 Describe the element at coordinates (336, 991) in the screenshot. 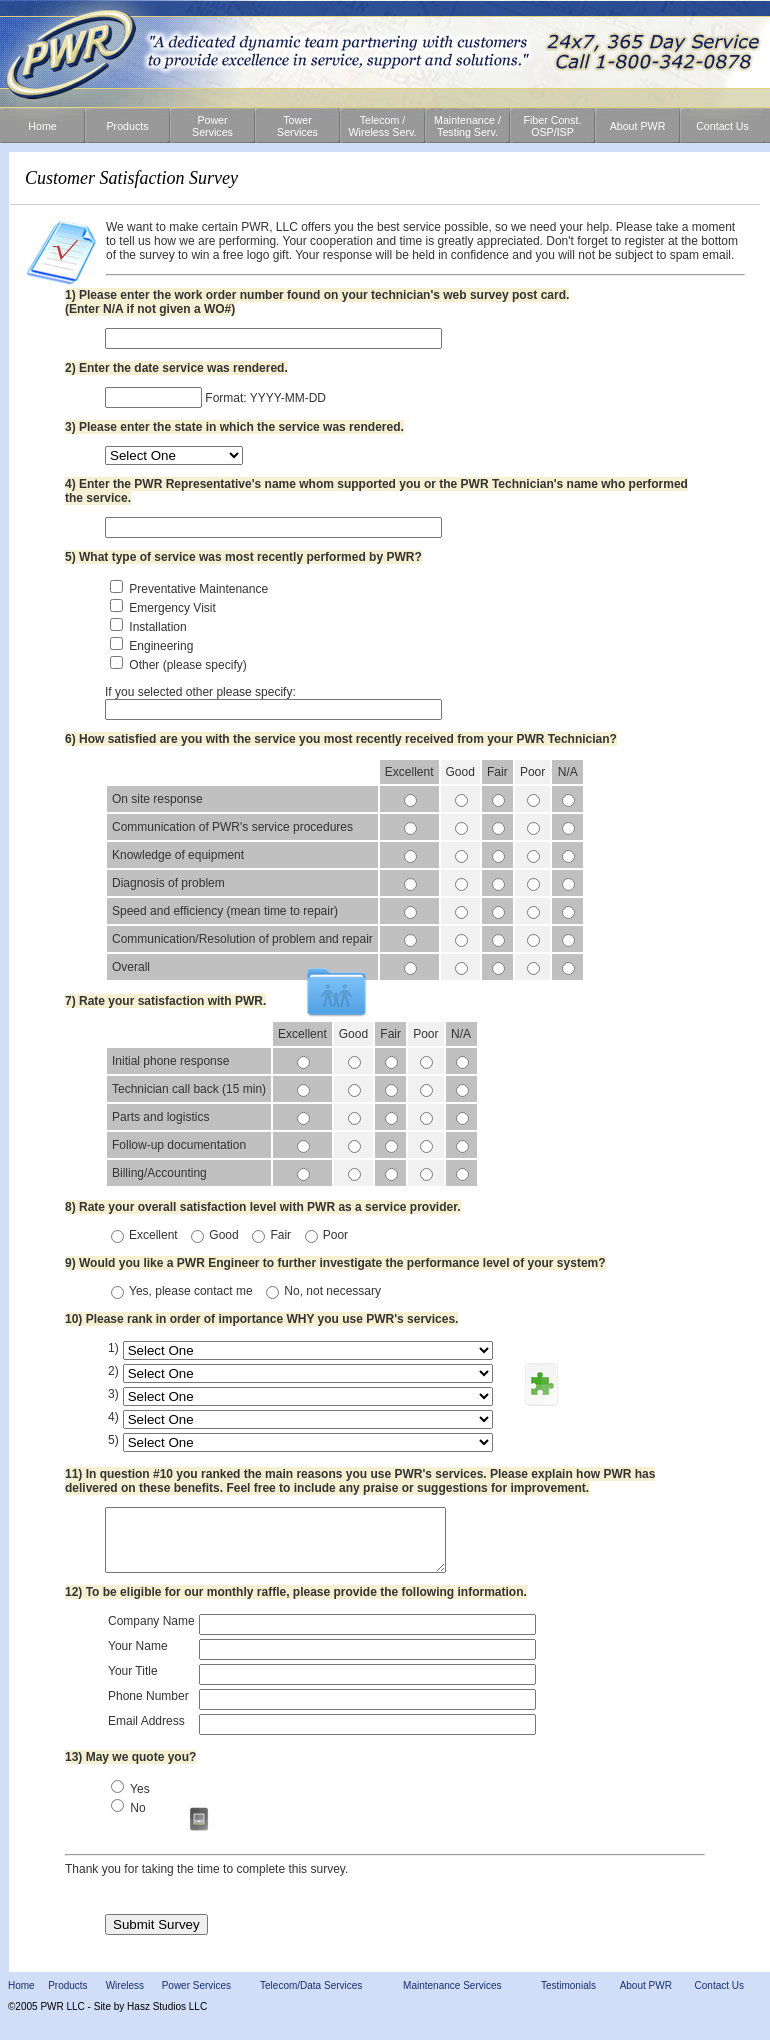

I see `open the family shared folder` at that location.